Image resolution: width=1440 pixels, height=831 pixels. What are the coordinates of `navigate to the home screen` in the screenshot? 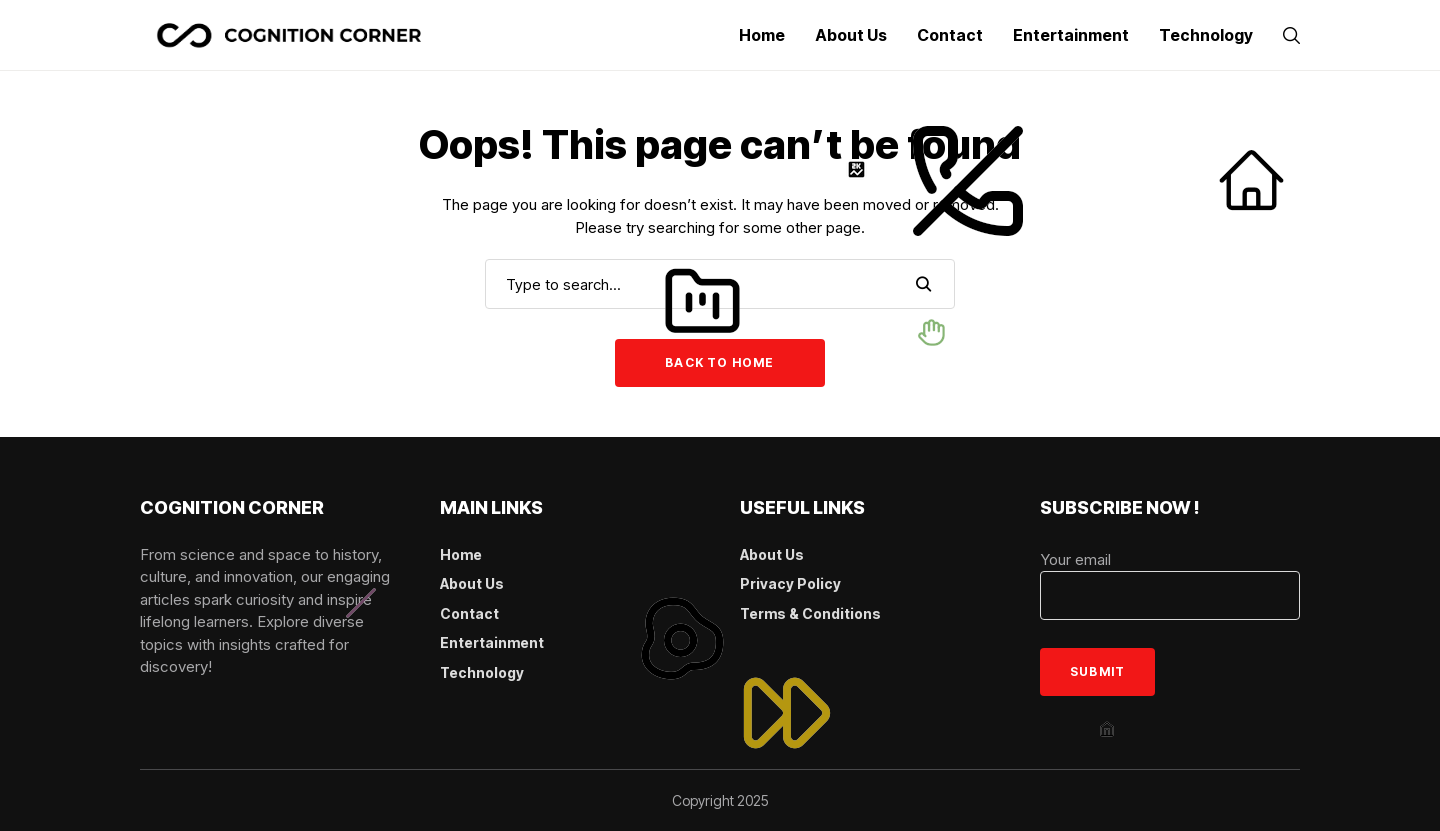 It's located at (1107, 729).